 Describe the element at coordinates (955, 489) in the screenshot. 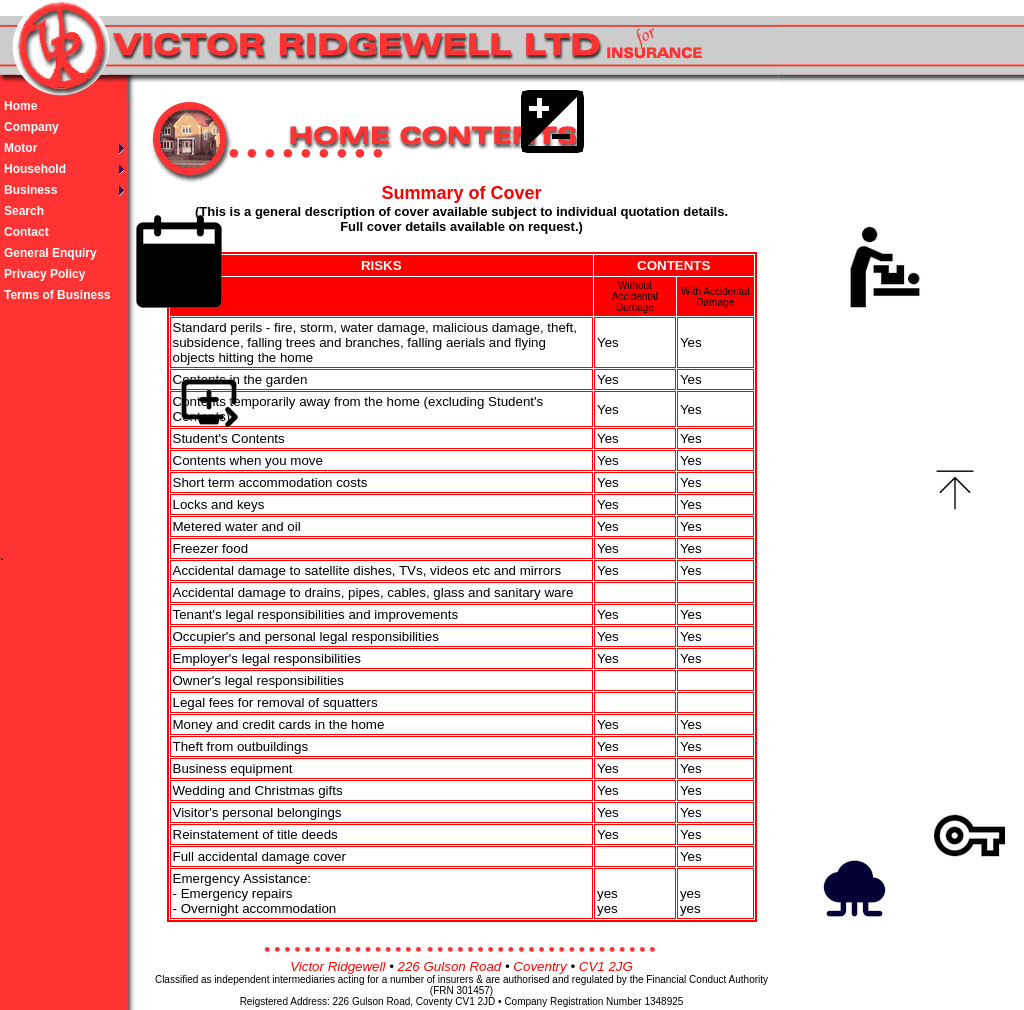

I see `scroll to top of page` at that location.